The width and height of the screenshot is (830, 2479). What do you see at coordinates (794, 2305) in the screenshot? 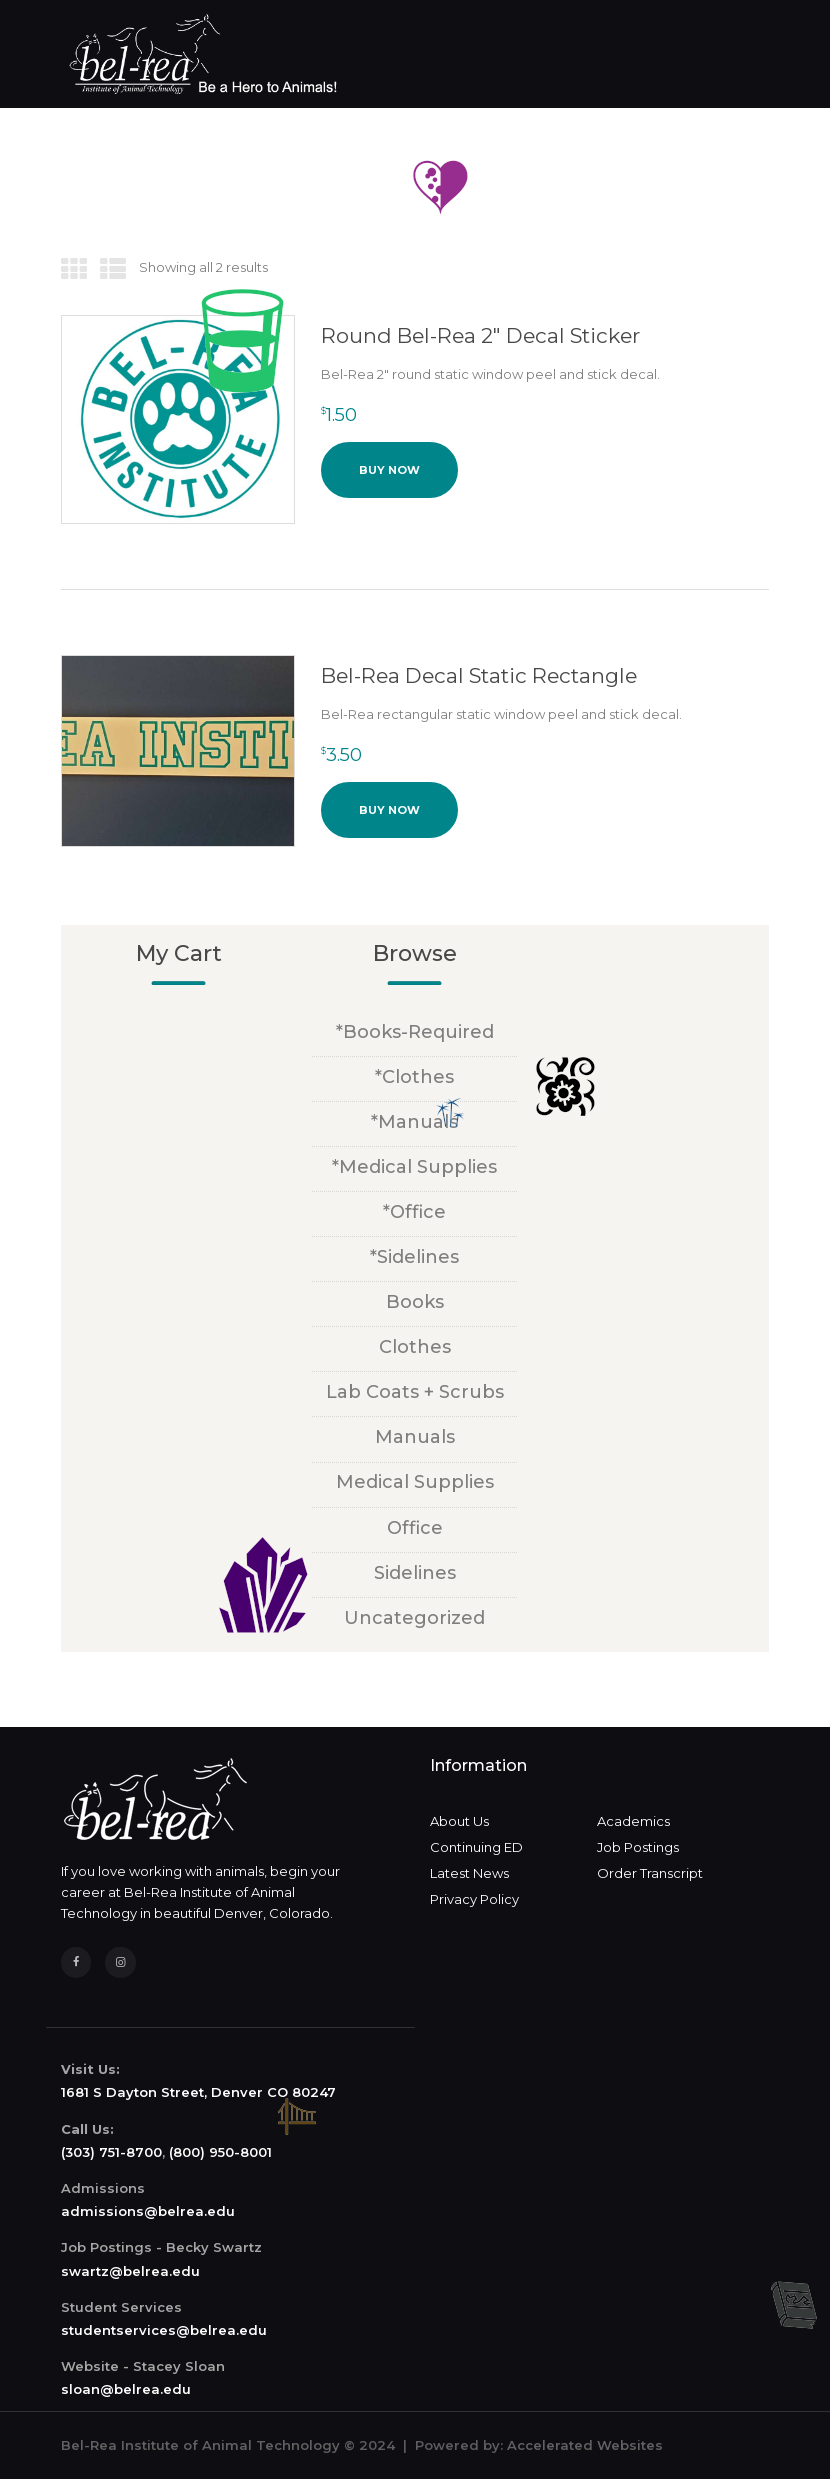
I see `view your library or book collection` at bounding box center [794, 2305].